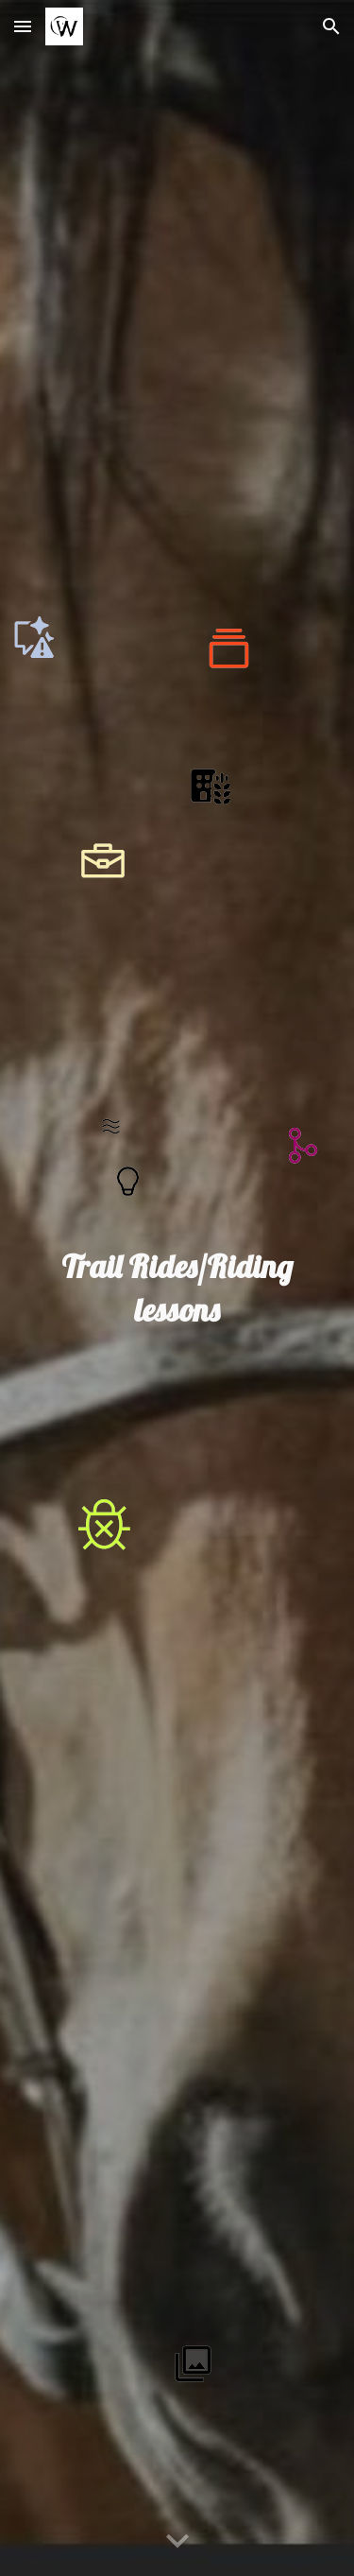 This screenshot has width=354, height=2576. Describe the element at coordinates (193, 2363) in the screenshot. I see `view photo collections or albums` at that location.